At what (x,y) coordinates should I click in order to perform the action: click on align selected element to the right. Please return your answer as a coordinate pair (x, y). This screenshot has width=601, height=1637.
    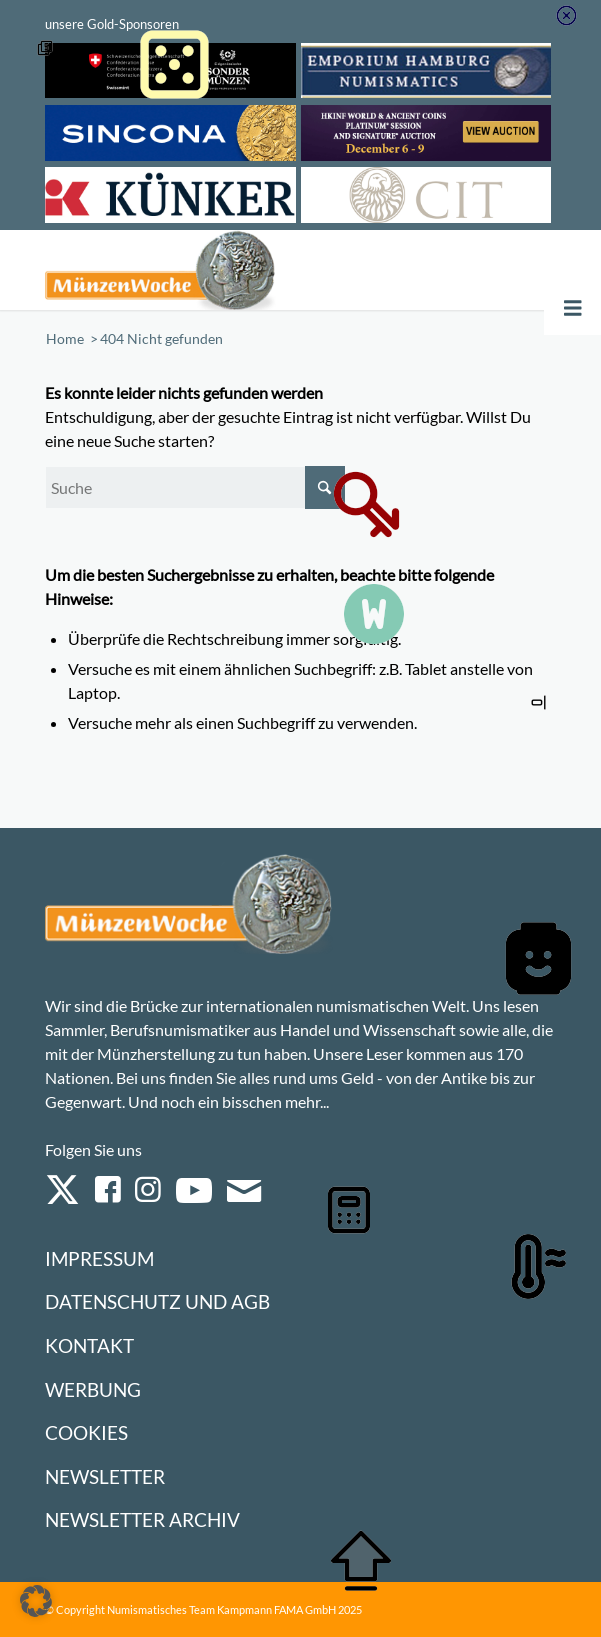
    Looking at the image, I should click on (538, 702).